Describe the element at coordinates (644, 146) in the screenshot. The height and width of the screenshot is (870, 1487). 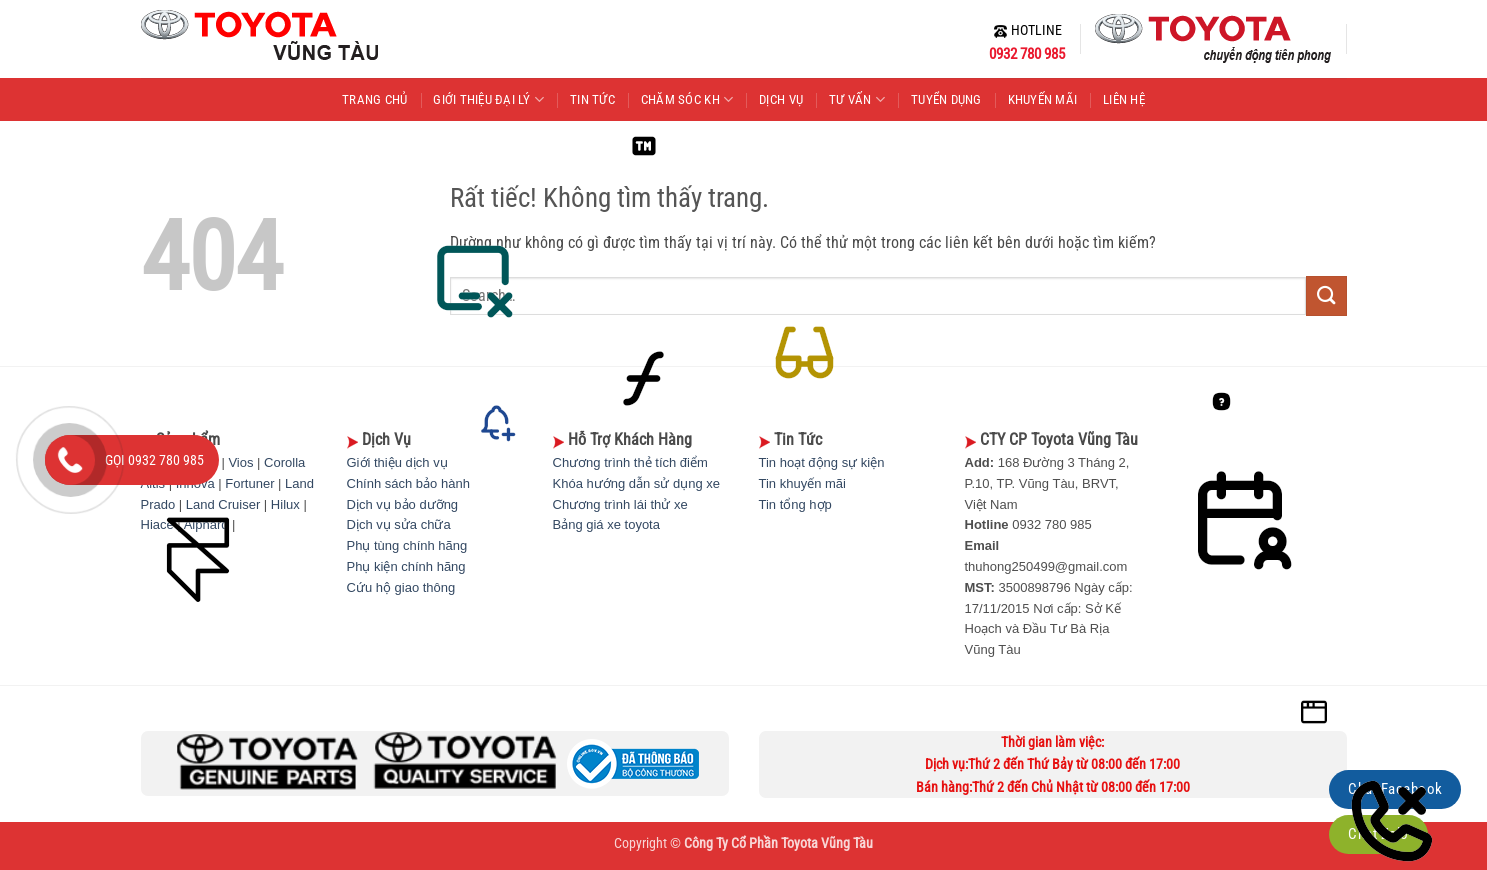
I see `indicates trademarked content or branding` at that location.